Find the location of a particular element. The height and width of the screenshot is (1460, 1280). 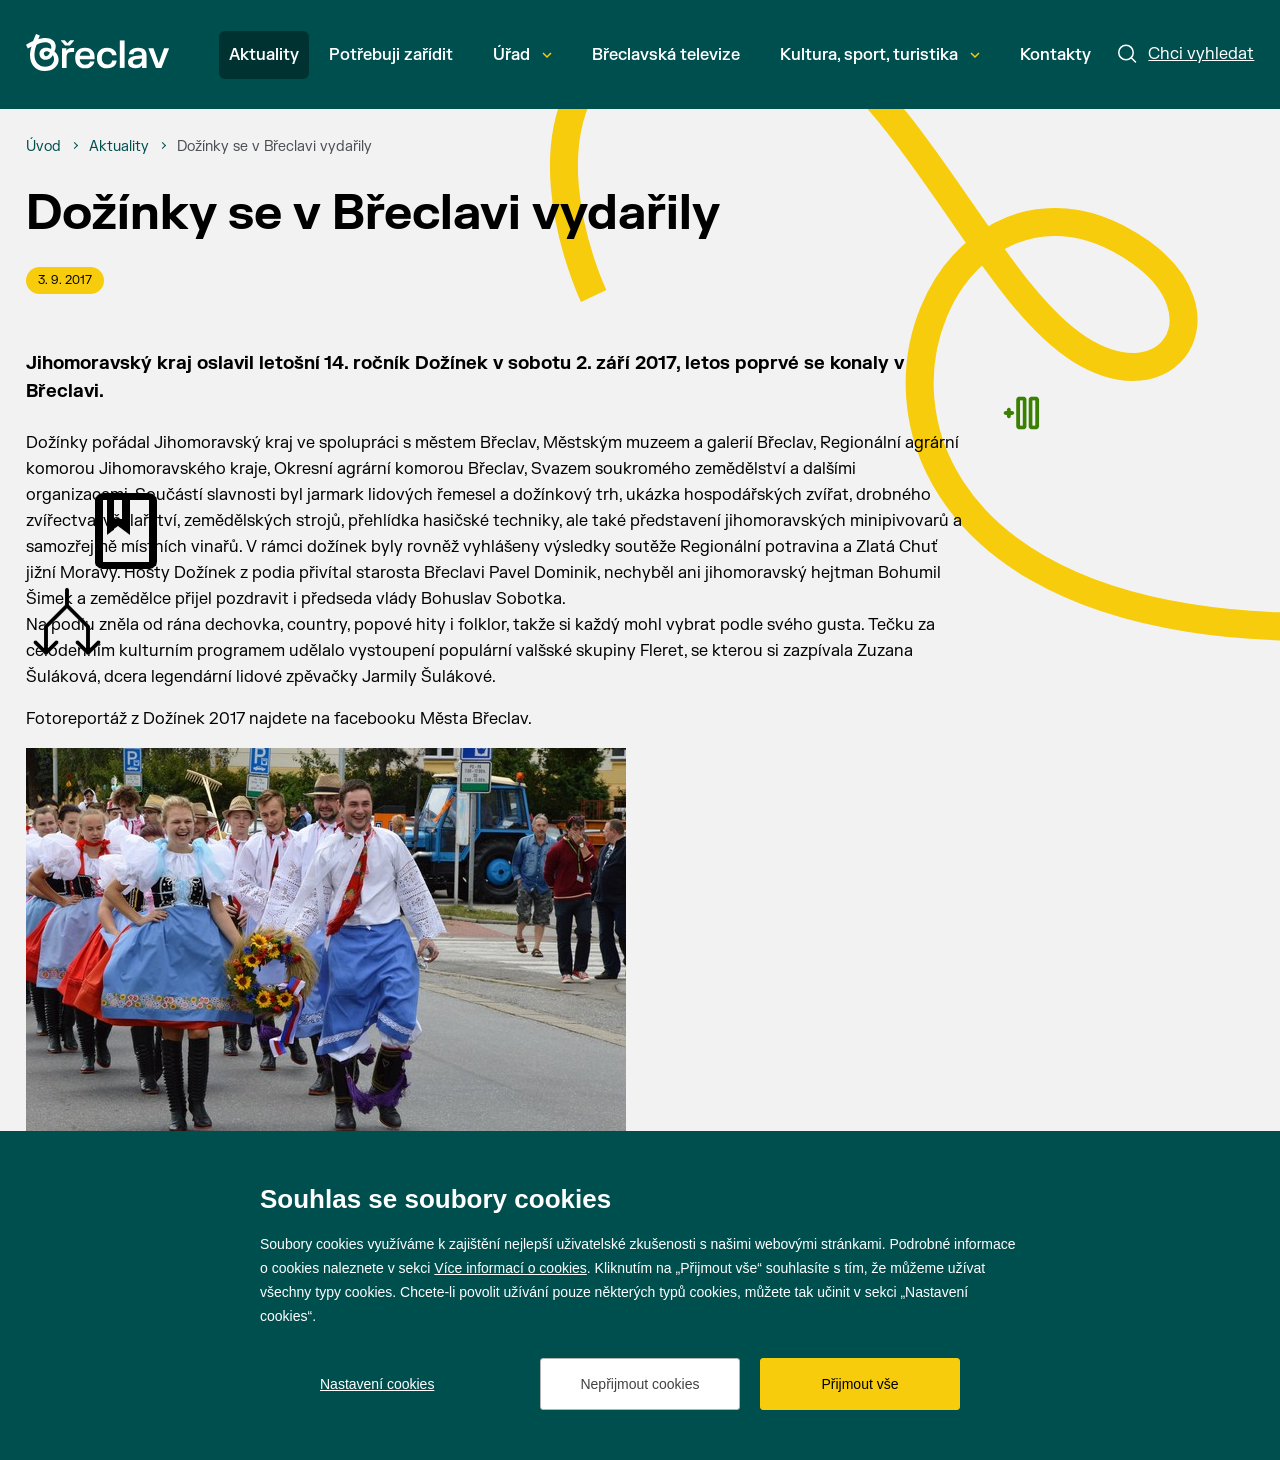

add a new column to the left is located at coordinates (1024, 413).